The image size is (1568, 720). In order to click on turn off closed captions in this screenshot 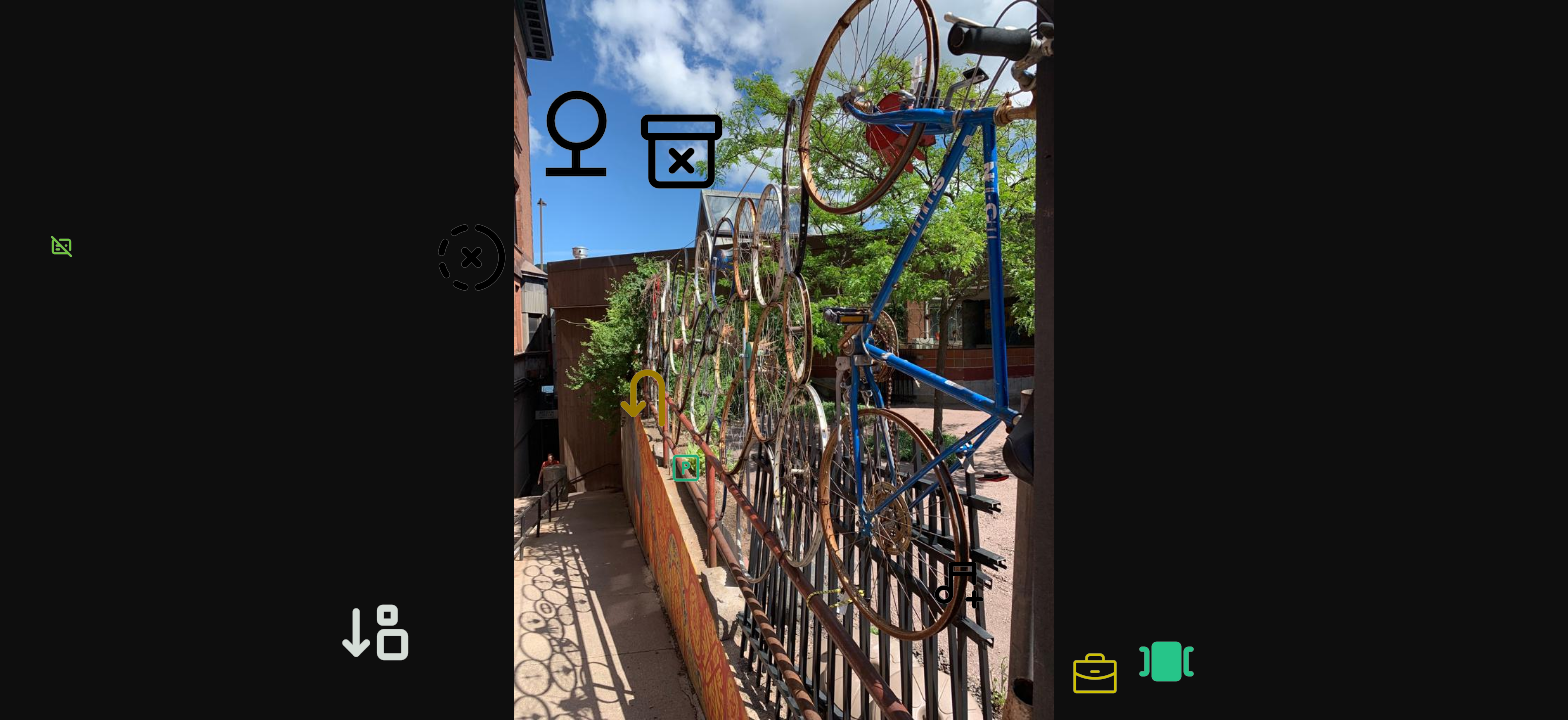, I will do `click(61, 246)`.